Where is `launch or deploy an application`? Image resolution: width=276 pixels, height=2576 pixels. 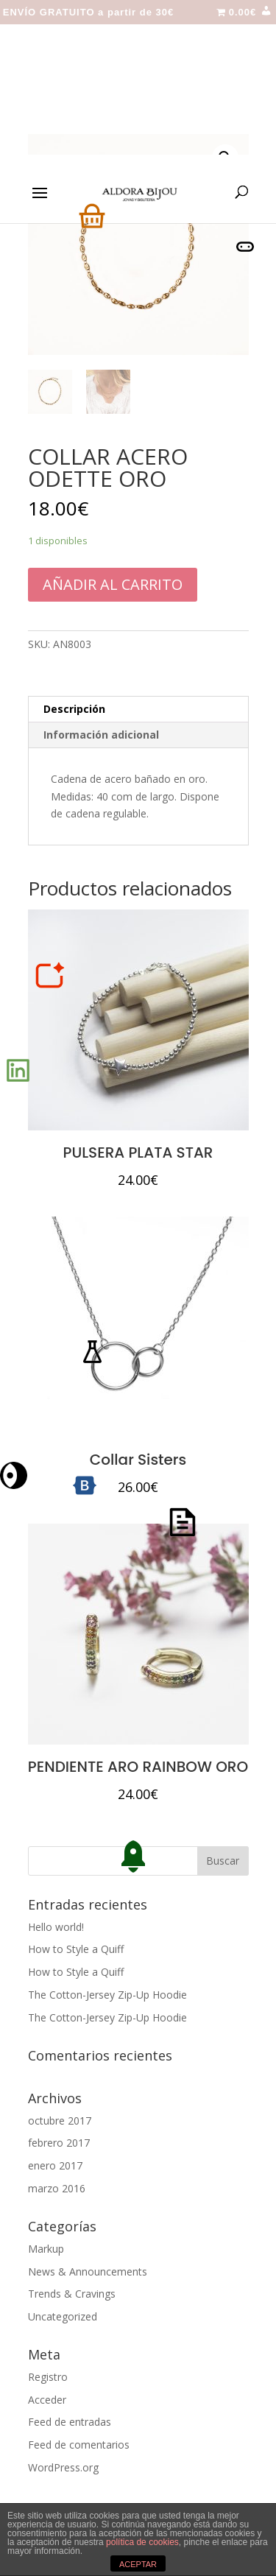
launch or deploy an application is located at coordinates (133, 1856).